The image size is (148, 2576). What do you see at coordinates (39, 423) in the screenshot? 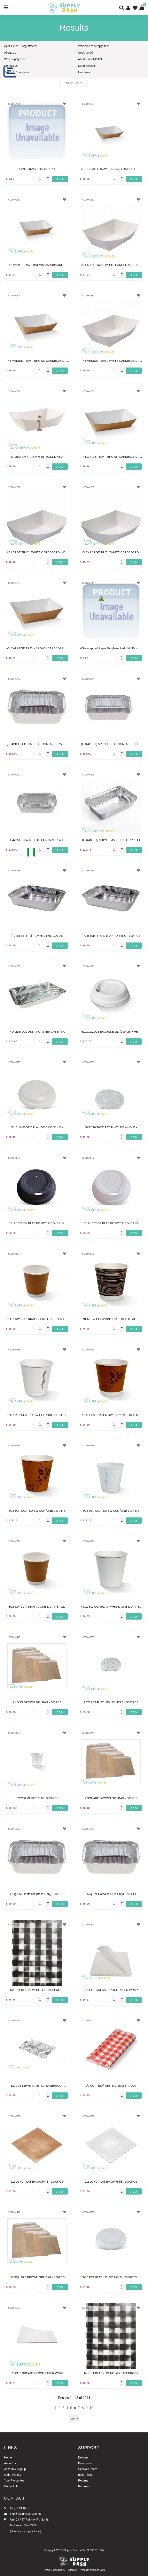
I see `view more information about this item` at bounding box center [39, 423].